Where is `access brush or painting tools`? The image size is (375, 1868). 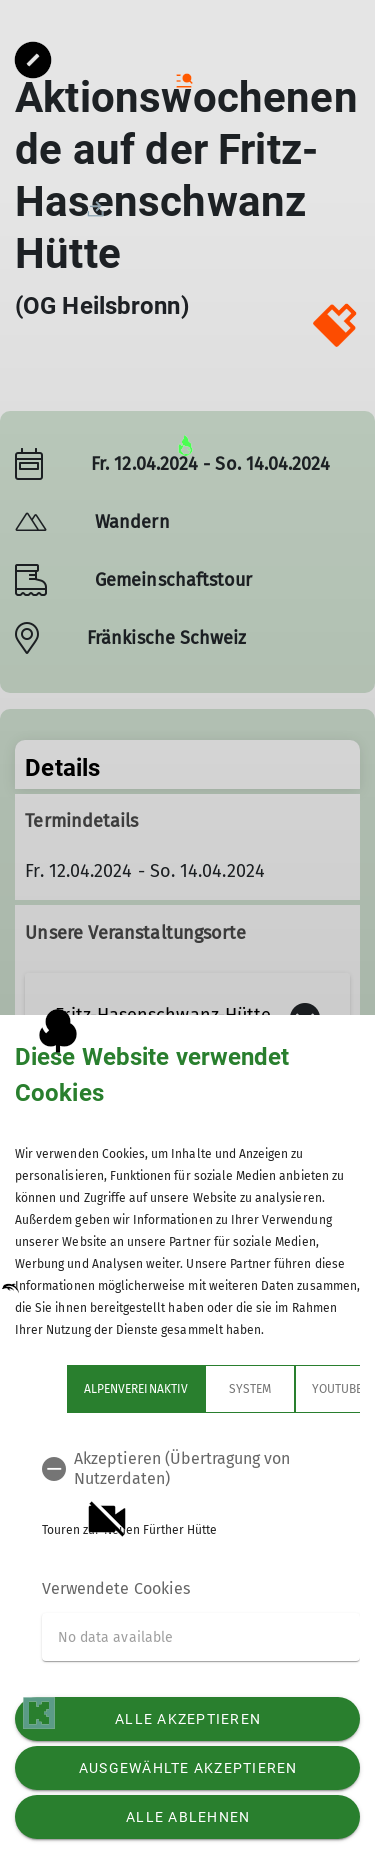 access brush or painting tools is located at coordinates (336, 324).